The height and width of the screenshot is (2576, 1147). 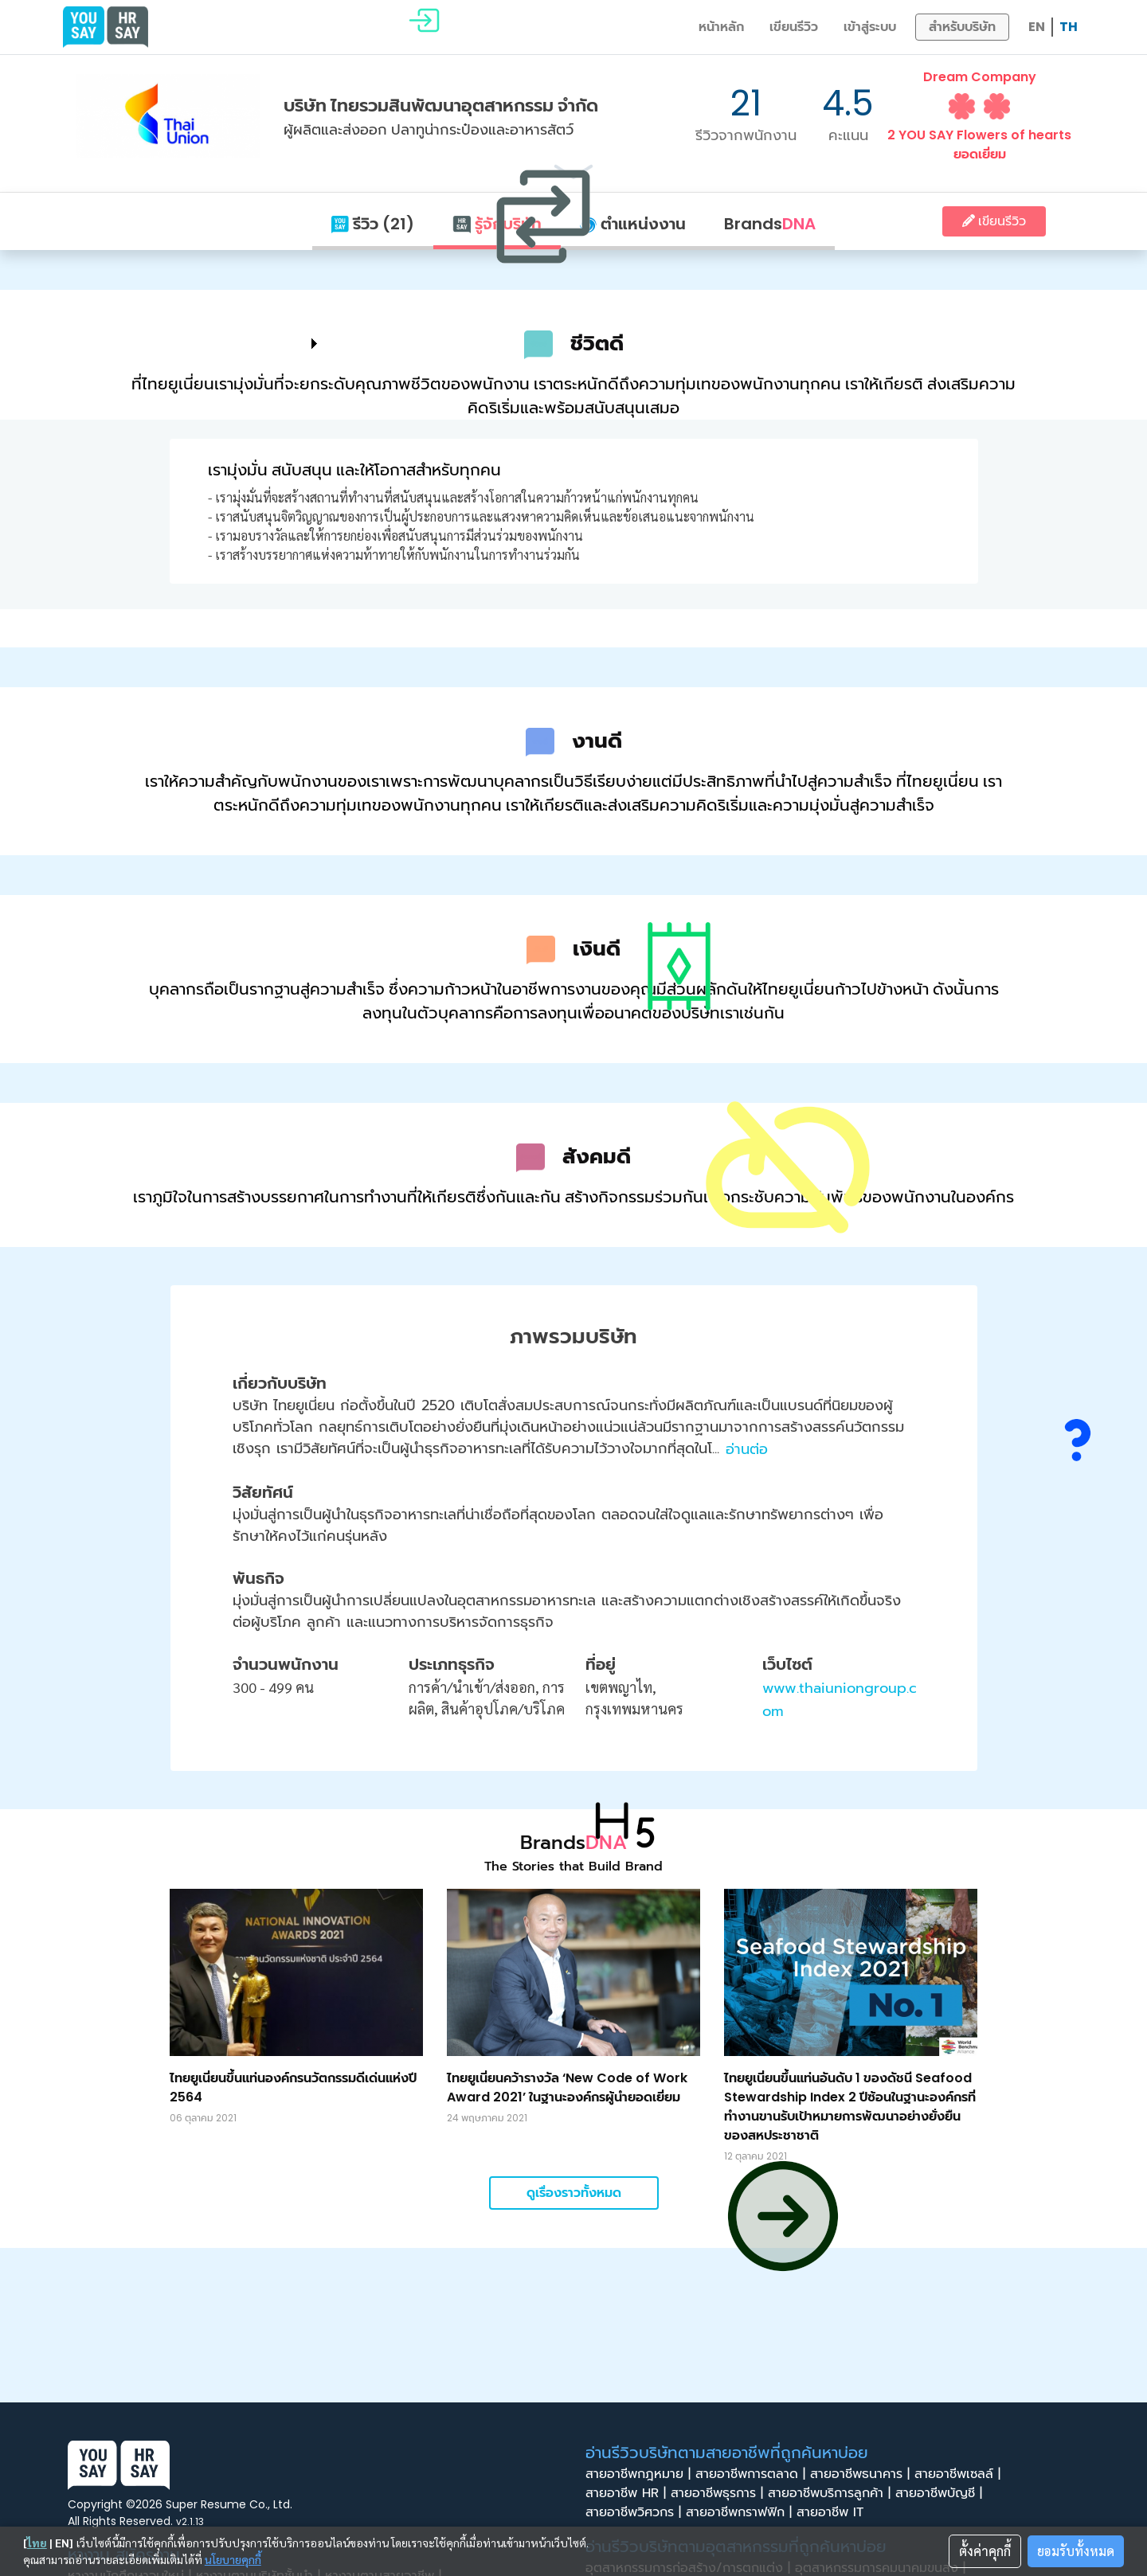 What do you see at coordinates (788, 1167) in the screenshot?
I see `indicates no cloud connection or offline status` at bounding box center [788, 1167].